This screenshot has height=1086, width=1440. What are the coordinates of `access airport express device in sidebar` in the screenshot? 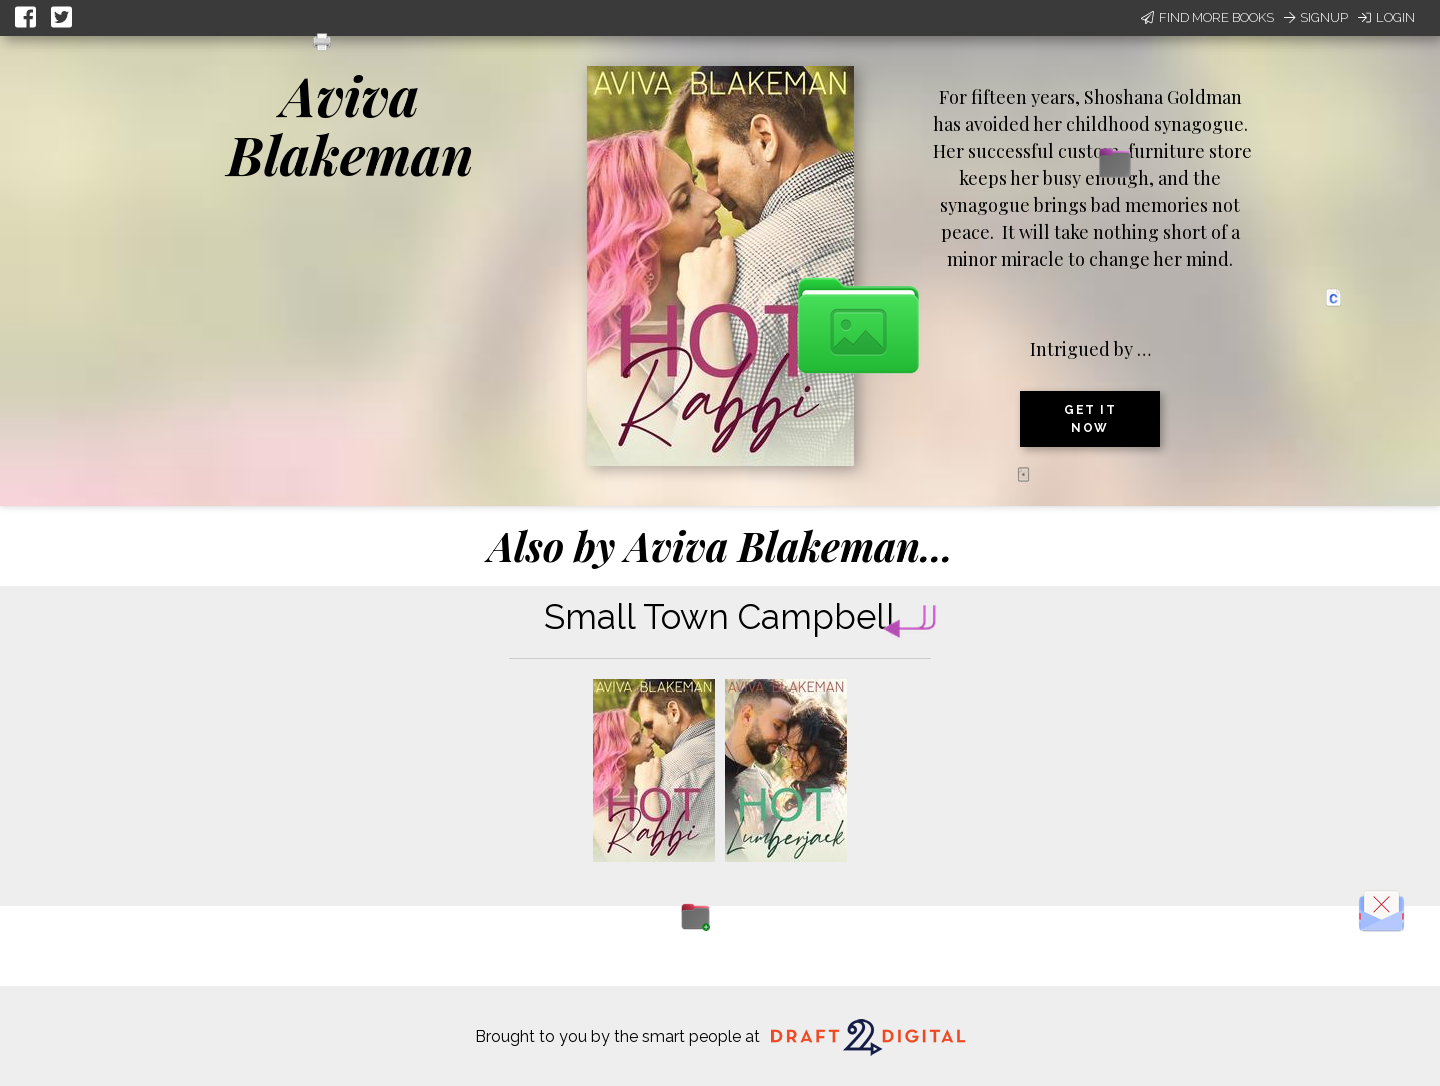 It's located at (1023, 474).